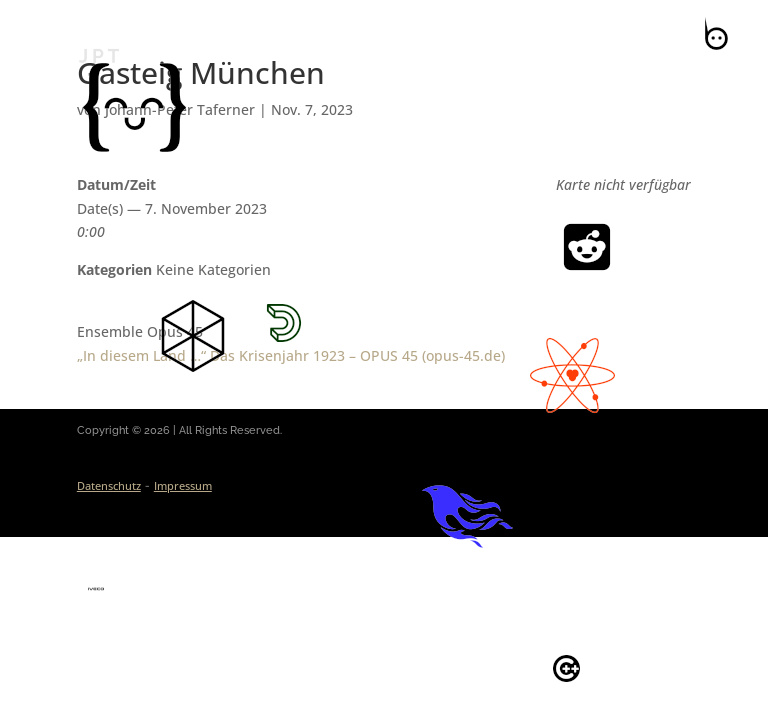 The height and width of the screenshot is (720, 768). What do you see at coordinates (566, 668) in the screenshot?
I see `c++ builder IDE logo` at bounding box center [566, 668].